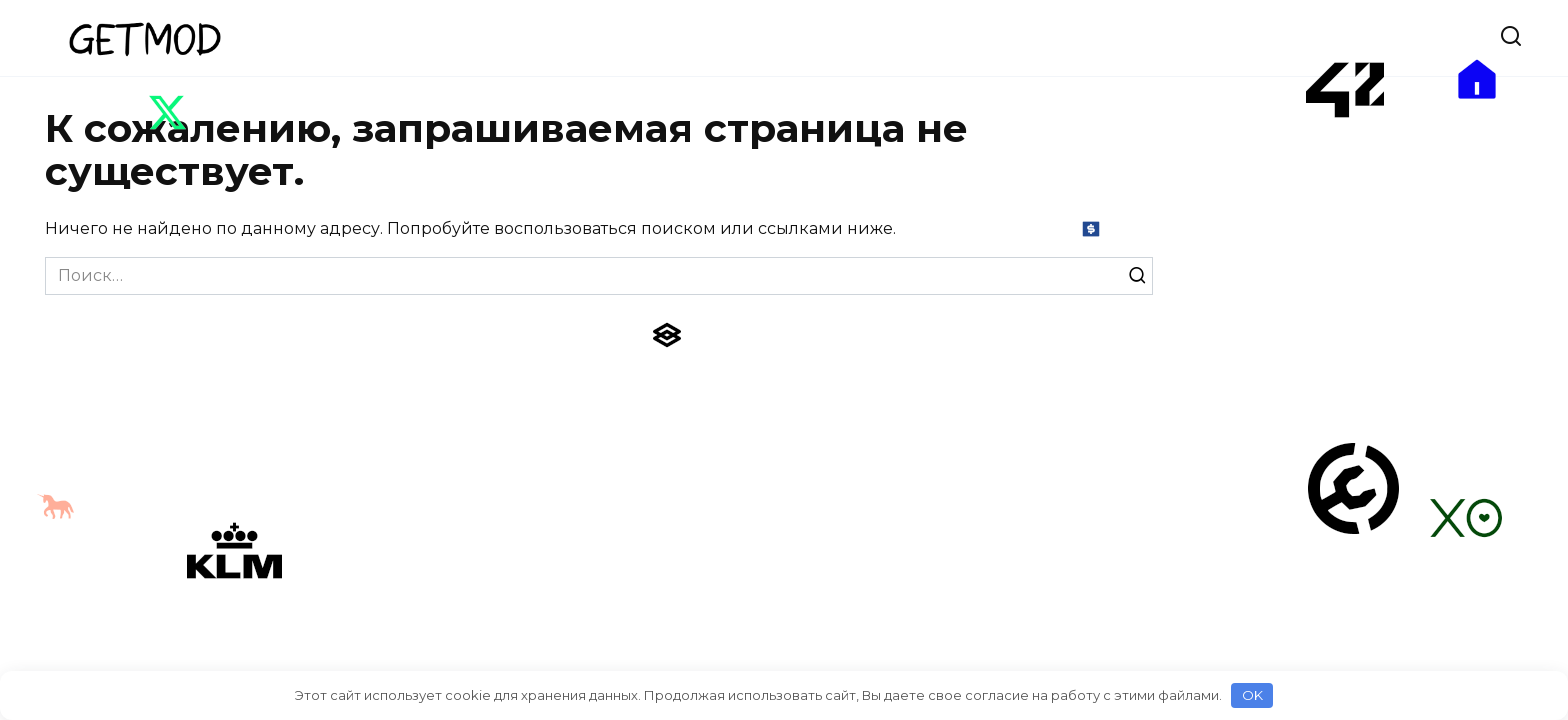 The width and height of the screenshot is (1568, 720). I want to click on gunicorn python WSGI server branding, so click(55, 506).